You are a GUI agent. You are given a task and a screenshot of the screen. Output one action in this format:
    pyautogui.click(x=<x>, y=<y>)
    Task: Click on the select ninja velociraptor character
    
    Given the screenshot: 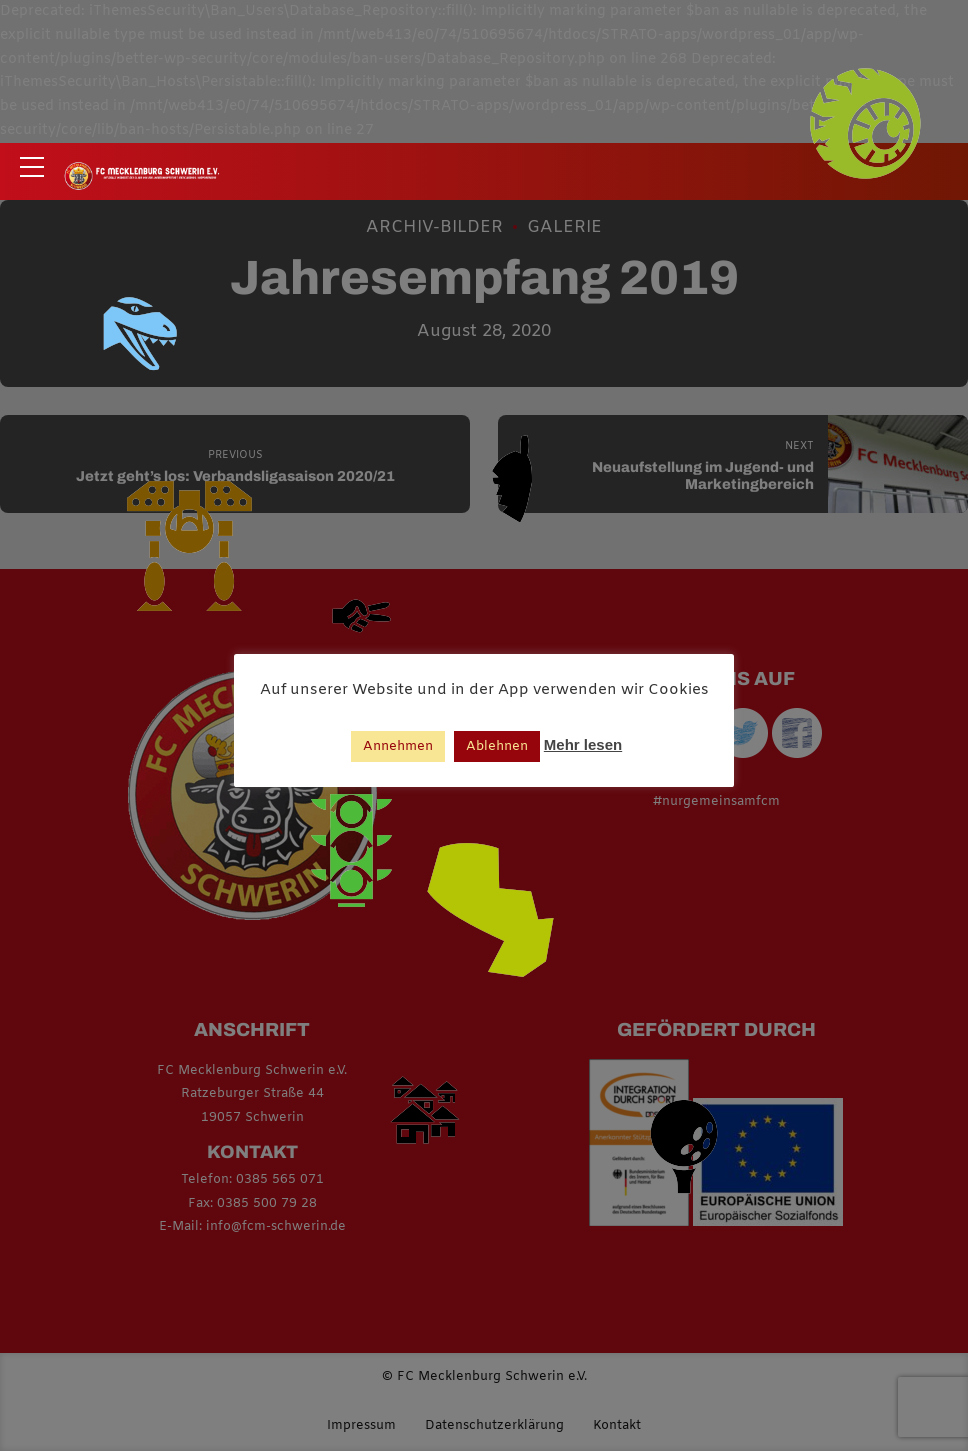 What is the action you would take?
    pyautogui.click(x=141, y=334)
    